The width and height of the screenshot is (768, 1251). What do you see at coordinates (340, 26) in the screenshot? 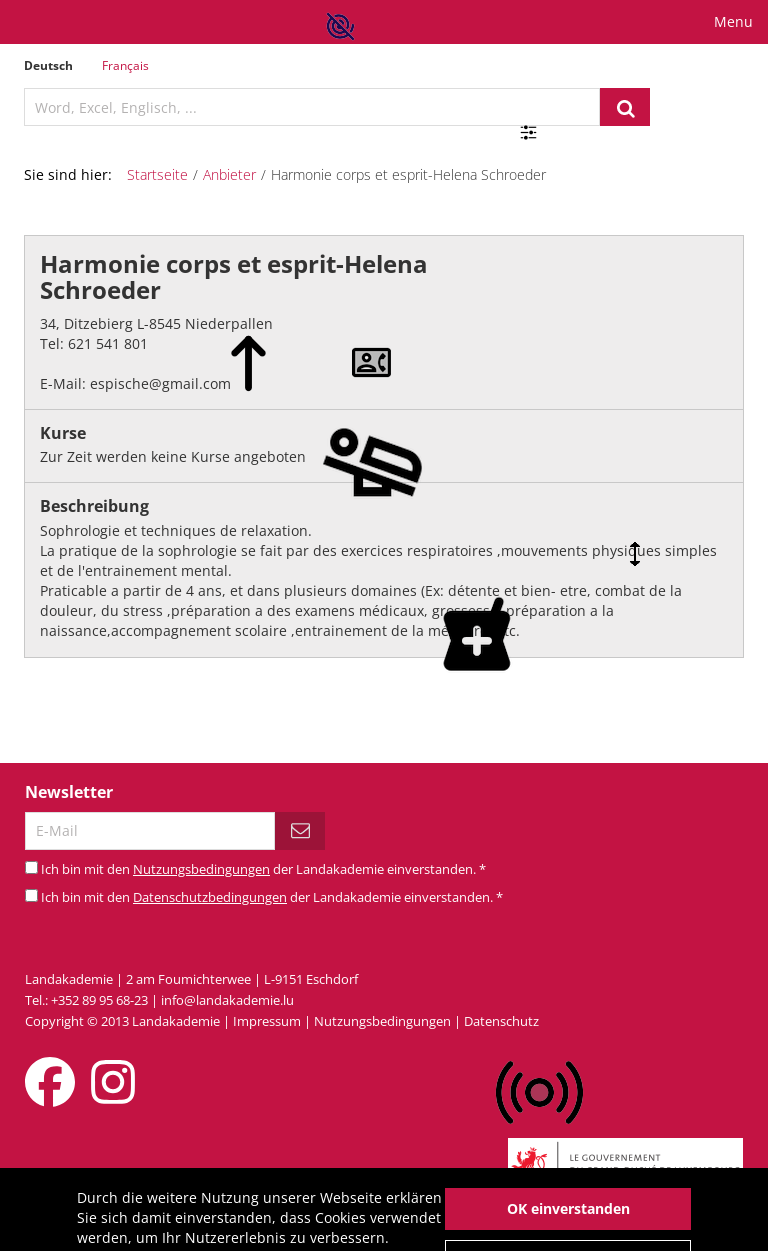
I see `disable spiral or swirl effect` at bounding box center [340, 26].